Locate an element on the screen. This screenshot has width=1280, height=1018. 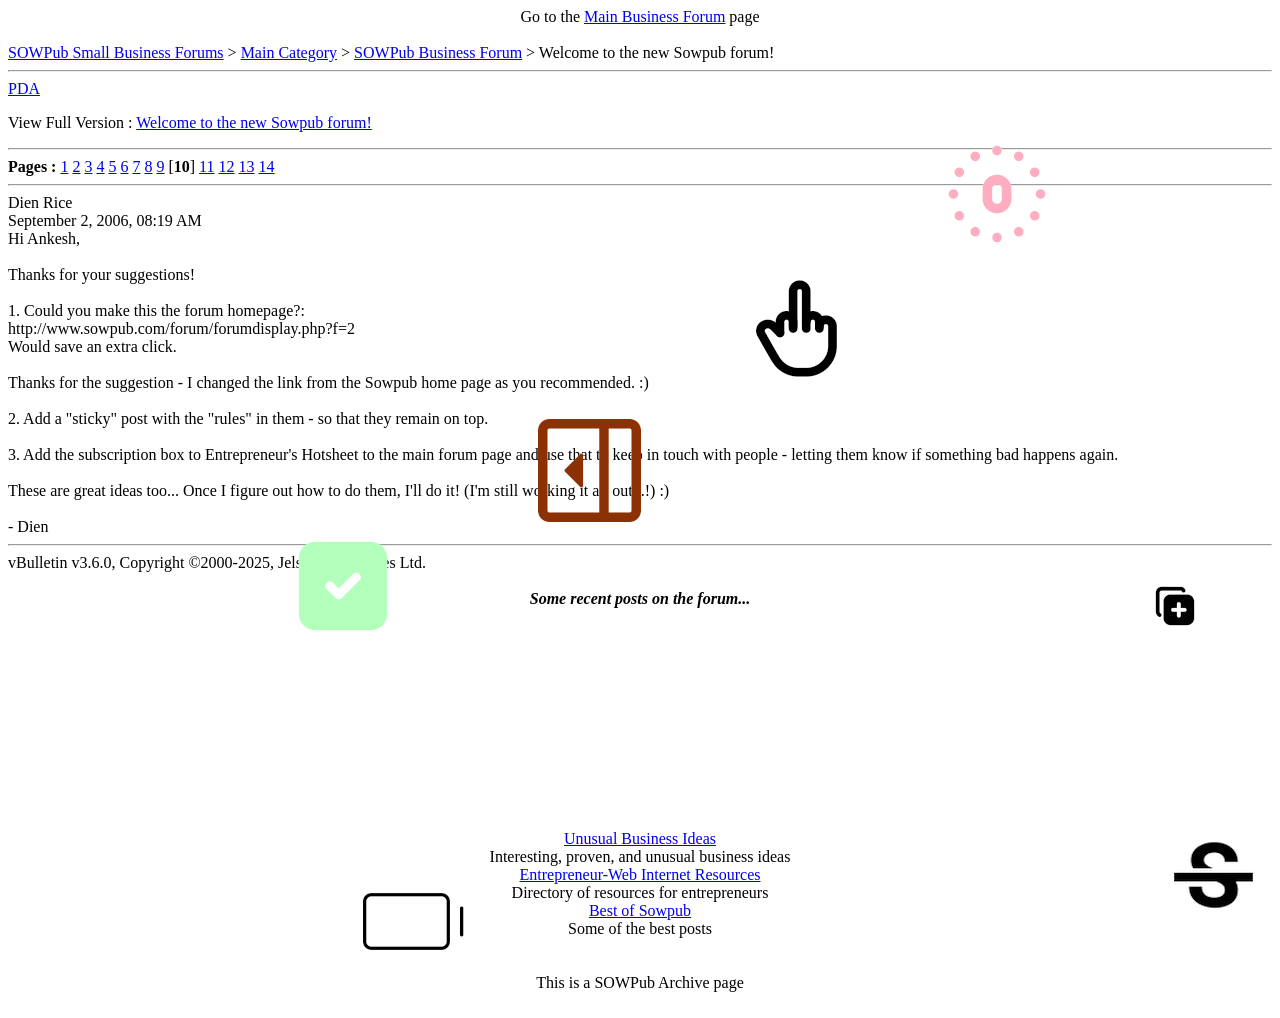
send an offensive gesture or reaction is located at coordinates (797, 328).